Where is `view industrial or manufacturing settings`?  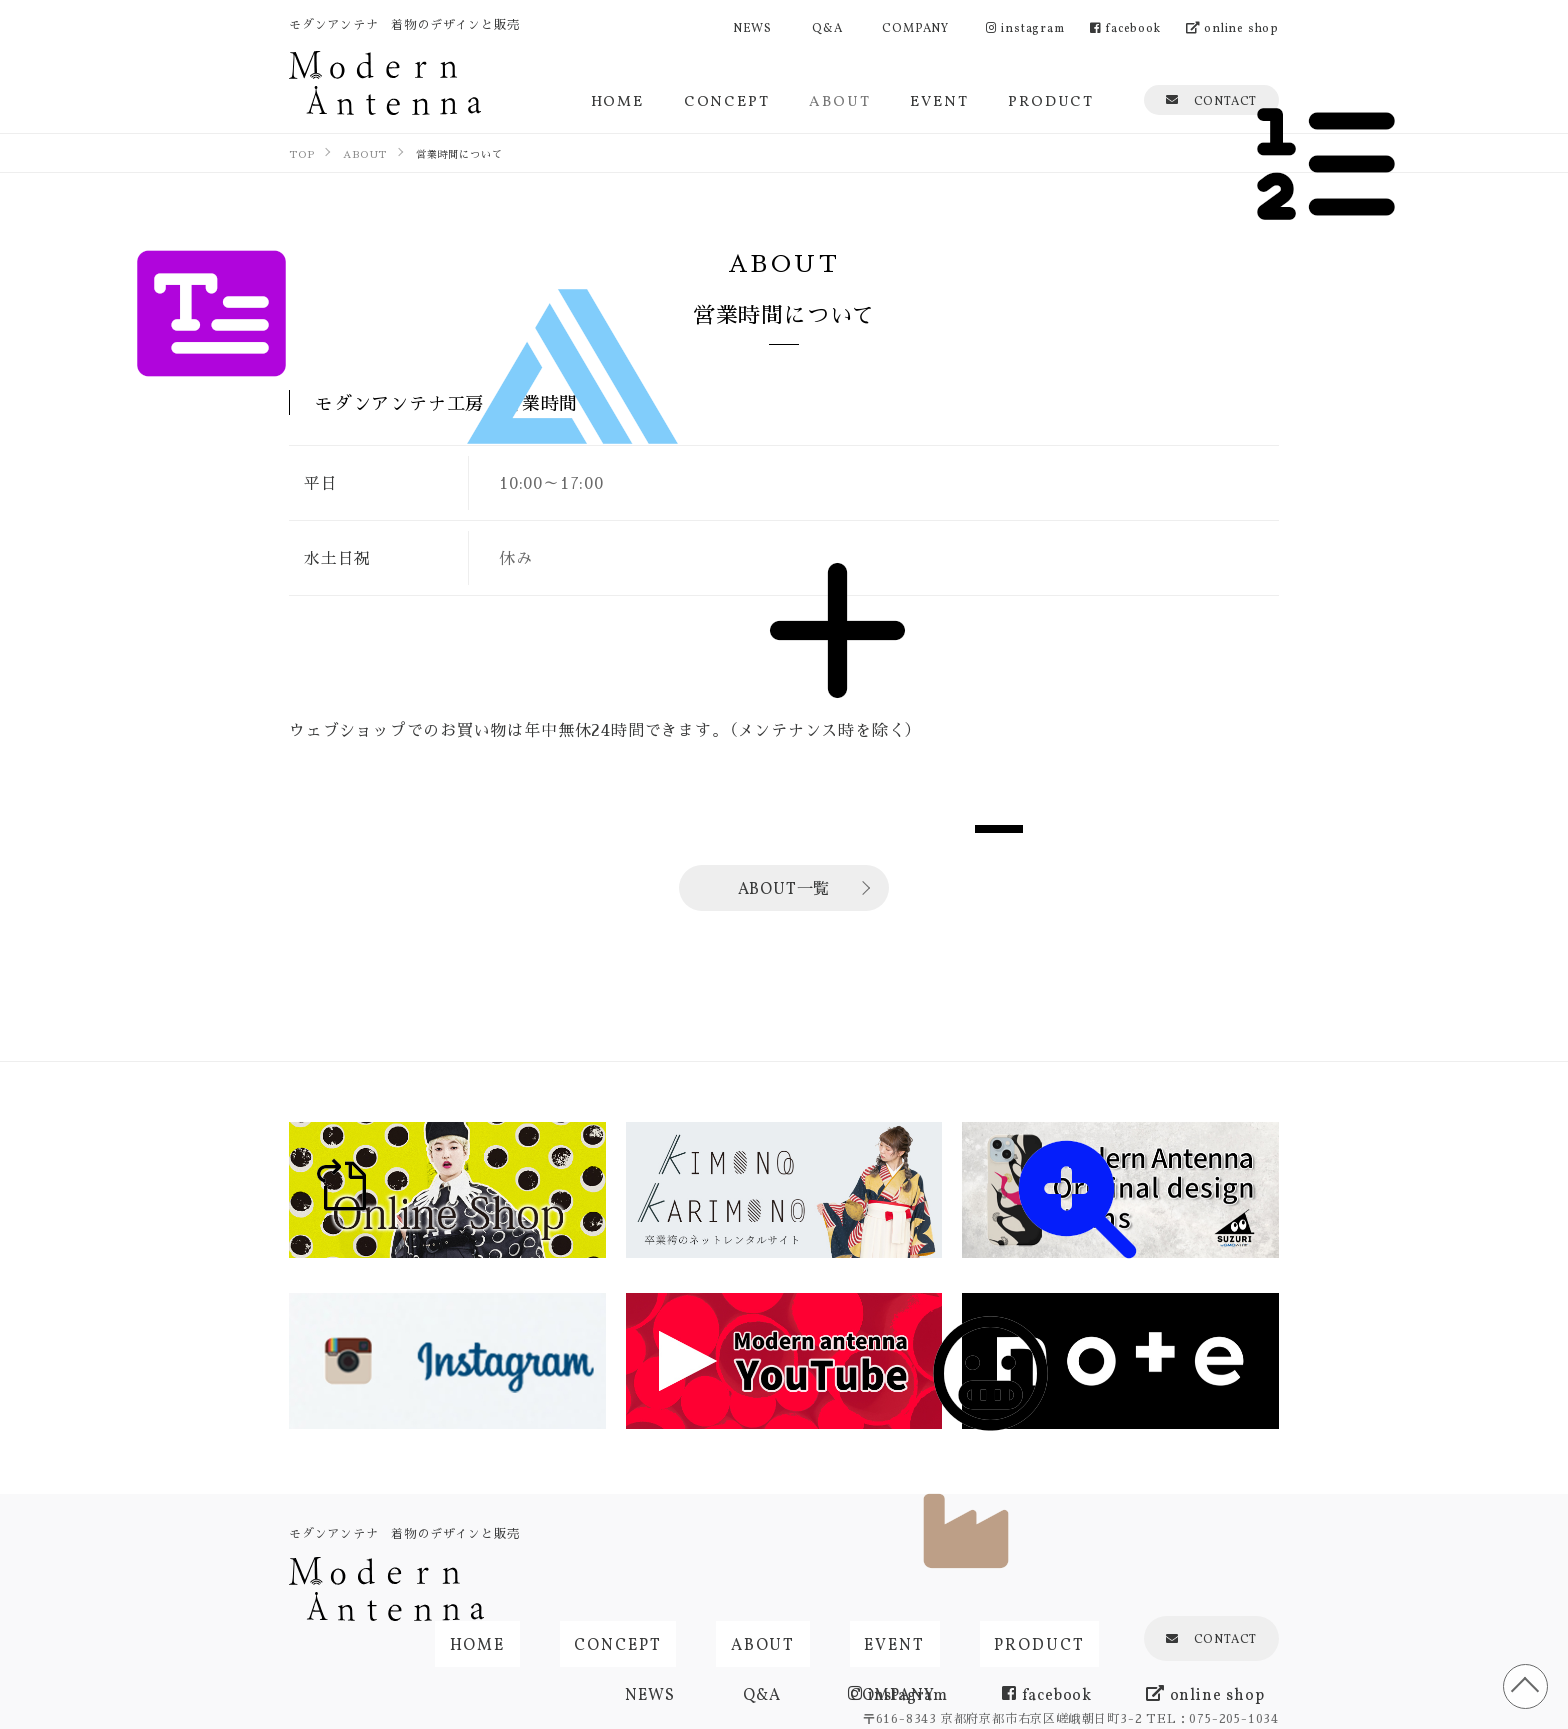
view industrial or manufacturing settings is located at coordinates (966, 1531).